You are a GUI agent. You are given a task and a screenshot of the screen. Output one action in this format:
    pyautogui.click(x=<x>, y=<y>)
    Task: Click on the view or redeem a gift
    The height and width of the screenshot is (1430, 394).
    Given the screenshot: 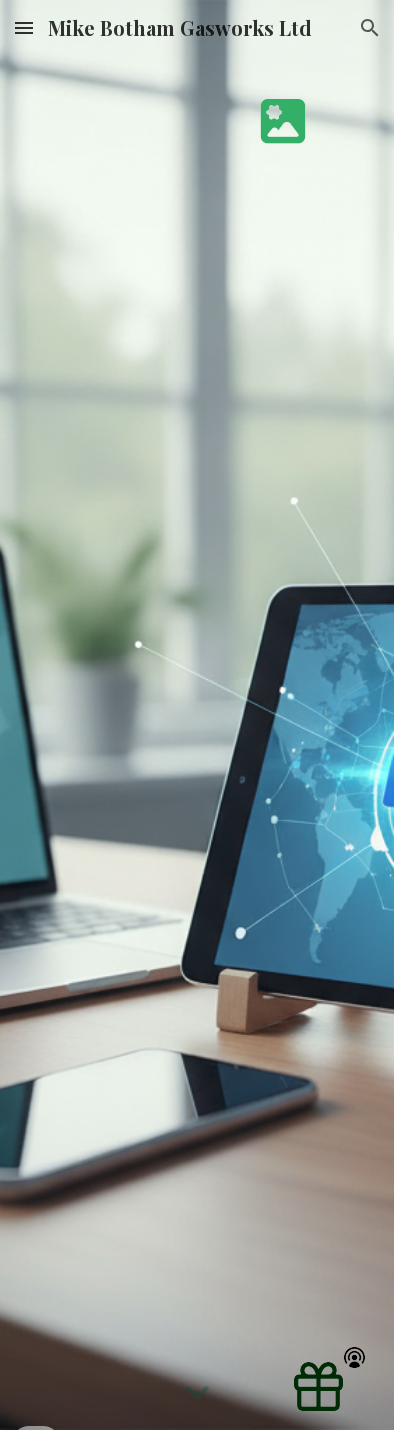 What is the action you would take?
    pyautogui.click(x=318, y=1386)
    